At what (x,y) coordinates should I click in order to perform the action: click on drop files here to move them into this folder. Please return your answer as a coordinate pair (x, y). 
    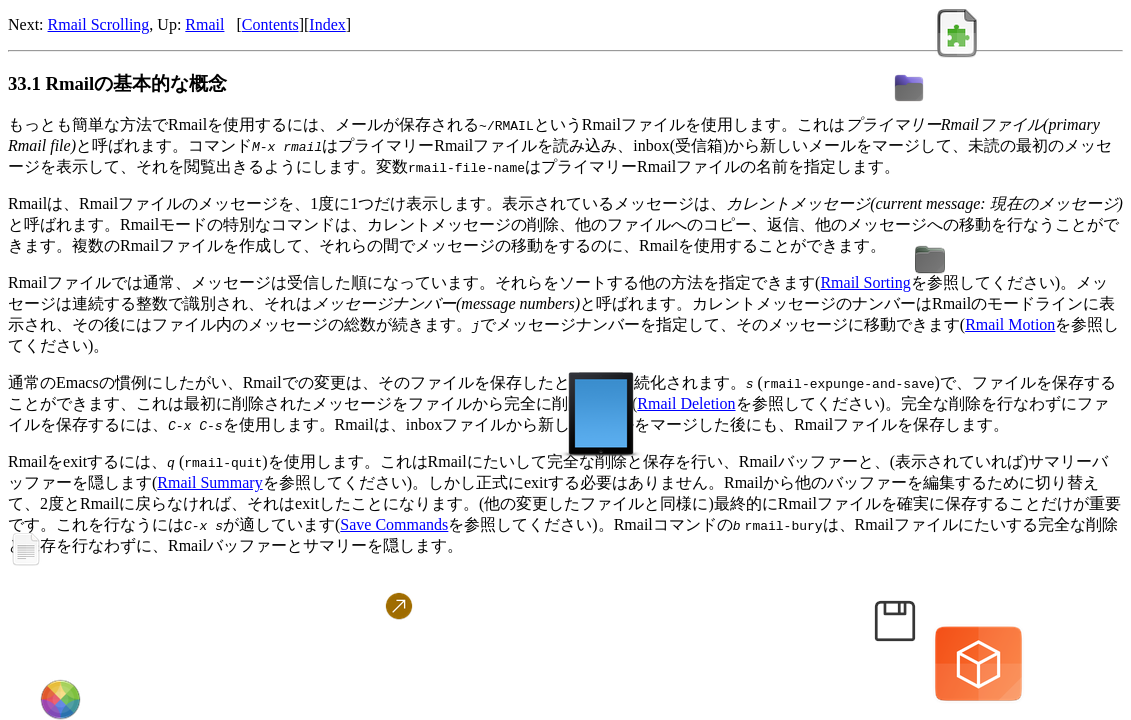
    Looking at the image, I should click on (909, 88).